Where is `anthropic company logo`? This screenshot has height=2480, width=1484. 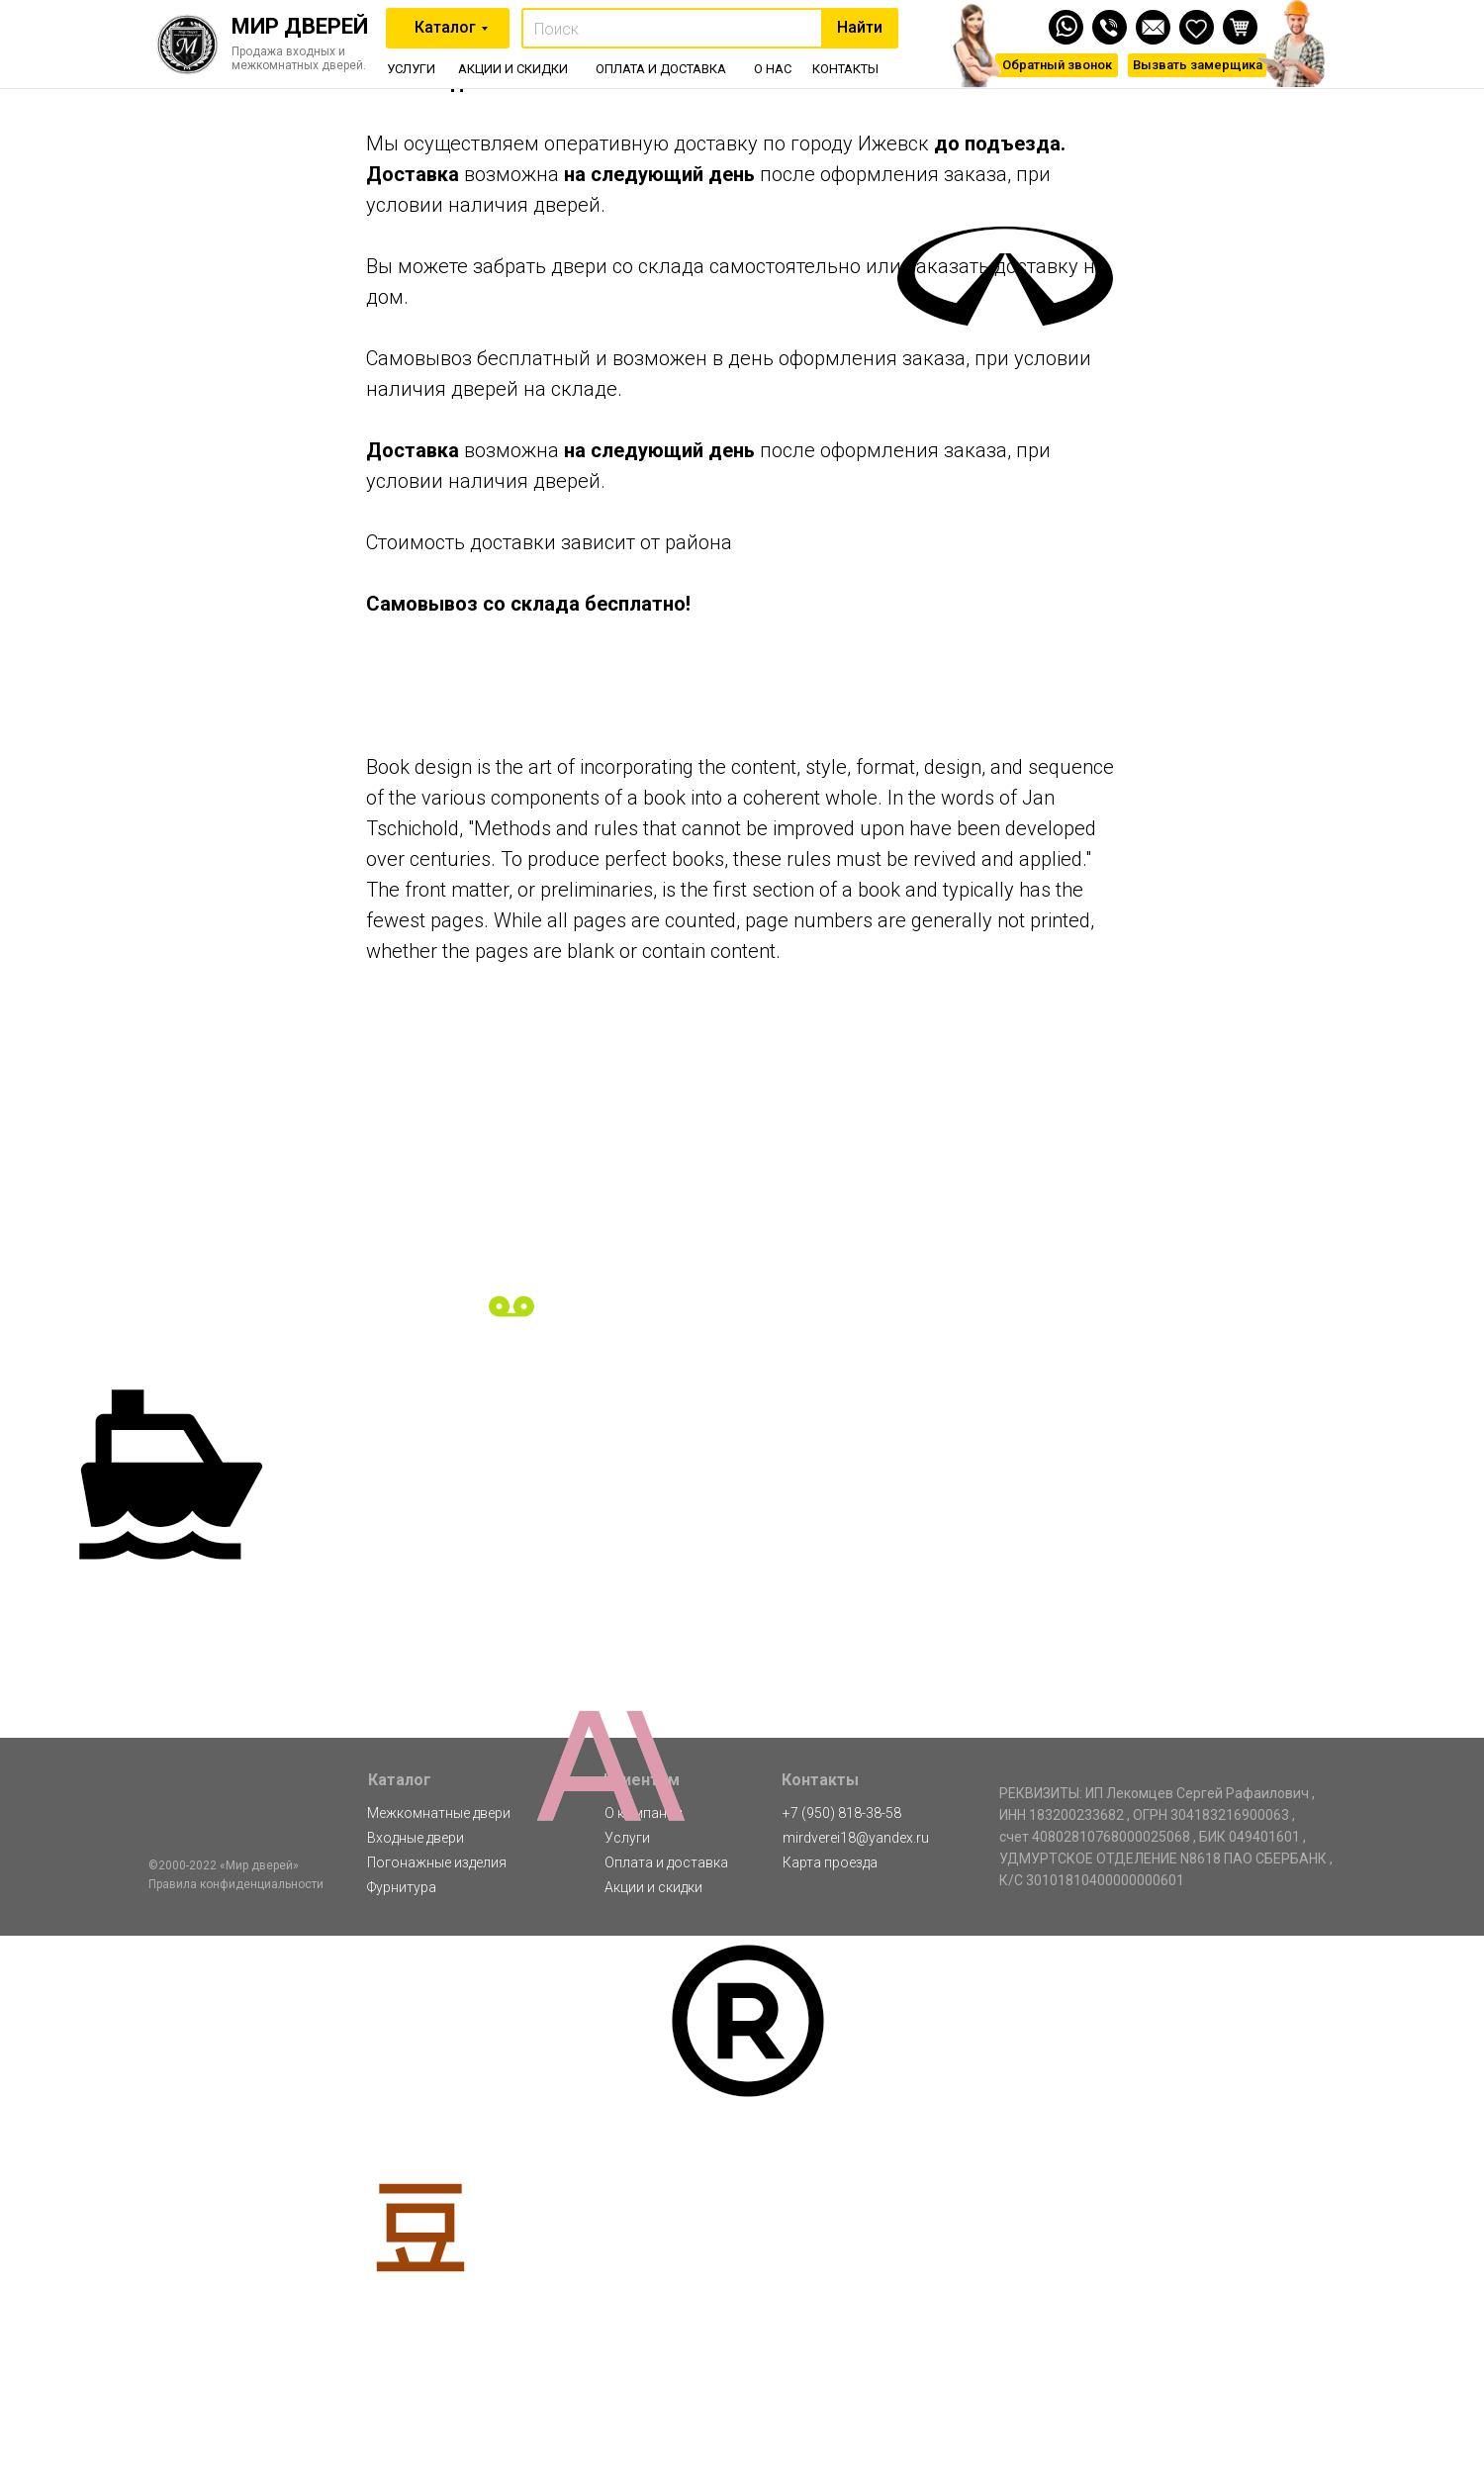 anthropic company logo is located at coordinates (610, 1762).